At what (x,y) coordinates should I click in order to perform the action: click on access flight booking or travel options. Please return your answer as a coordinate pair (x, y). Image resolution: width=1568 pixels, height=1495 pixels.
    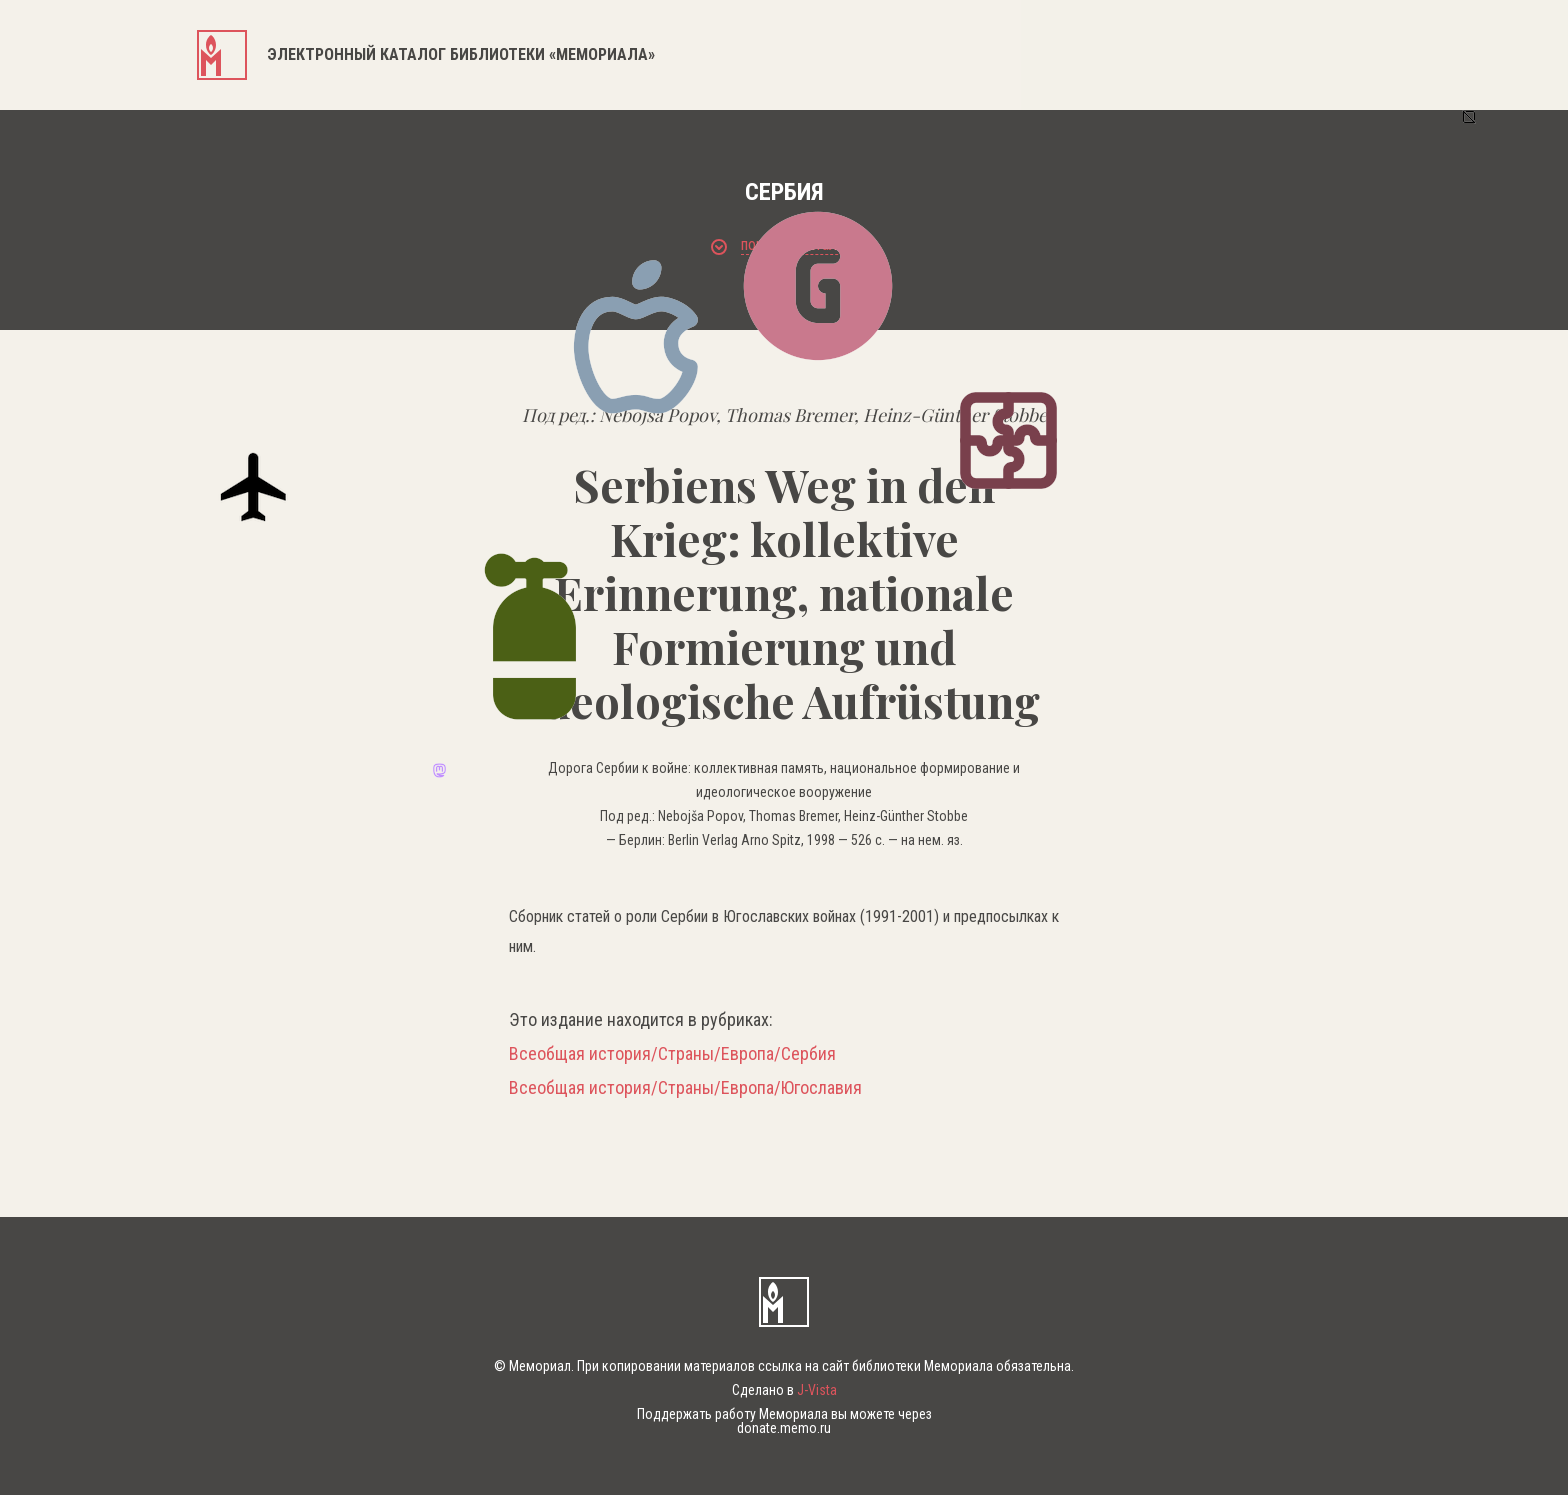
    Looking at the image, I should click on (255, 487).